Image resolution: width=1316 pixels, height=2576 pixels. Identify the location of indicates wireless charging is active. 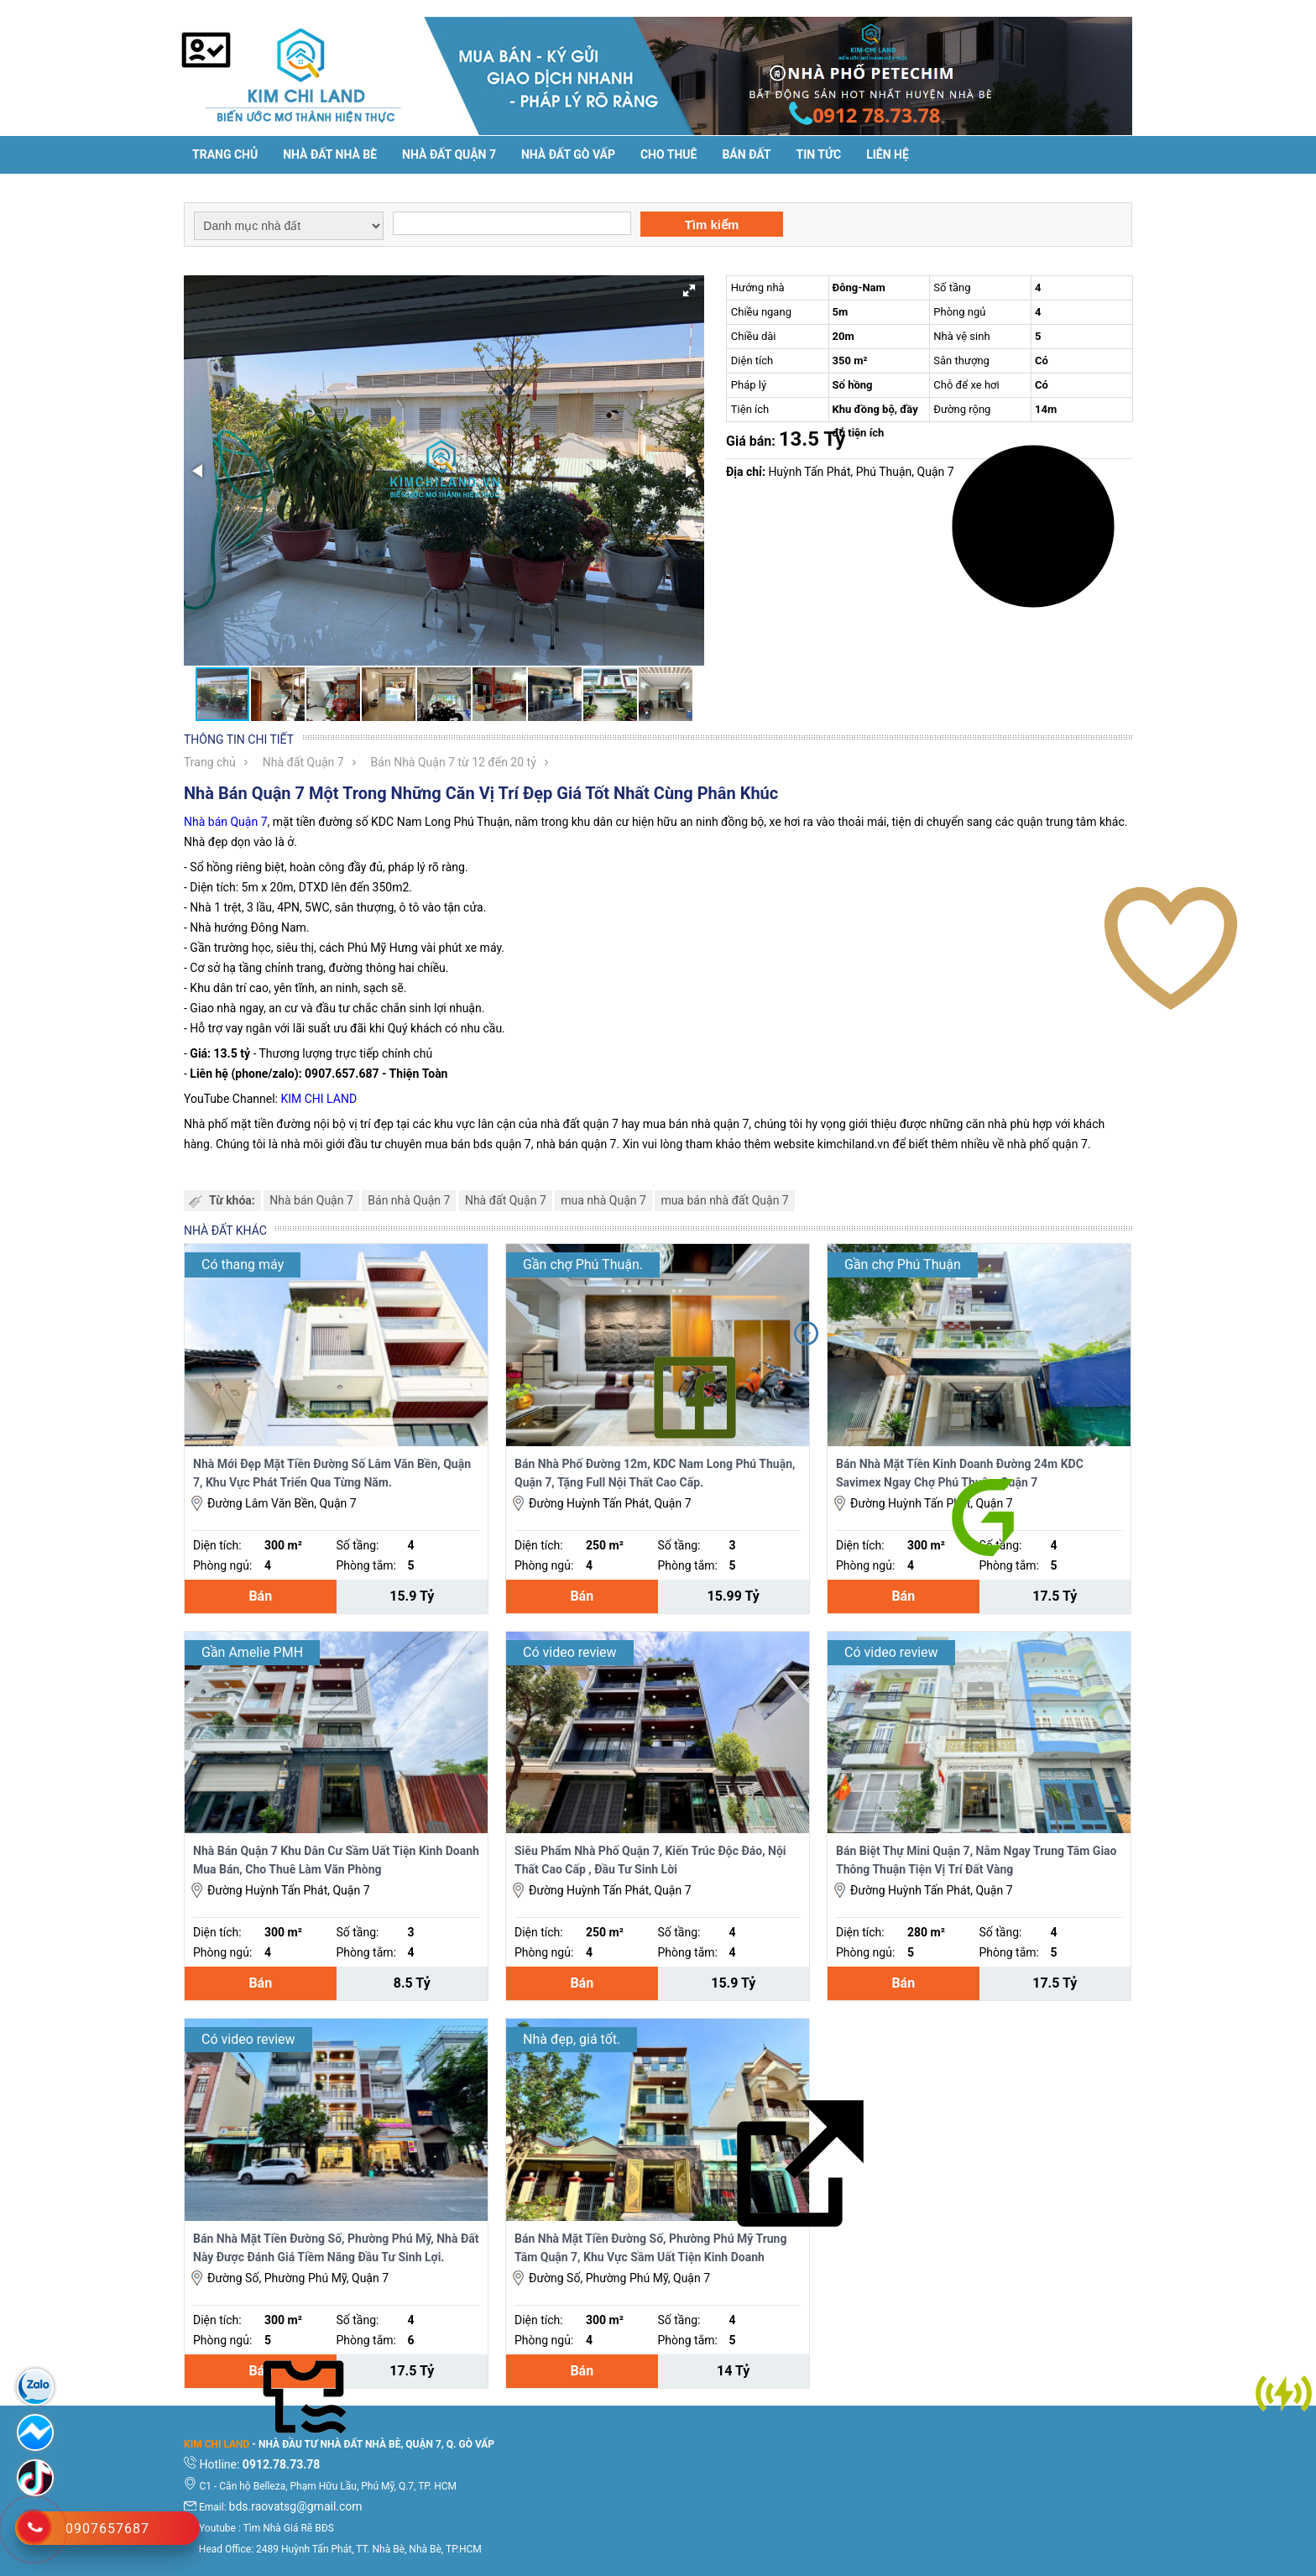
(1283, 2393).